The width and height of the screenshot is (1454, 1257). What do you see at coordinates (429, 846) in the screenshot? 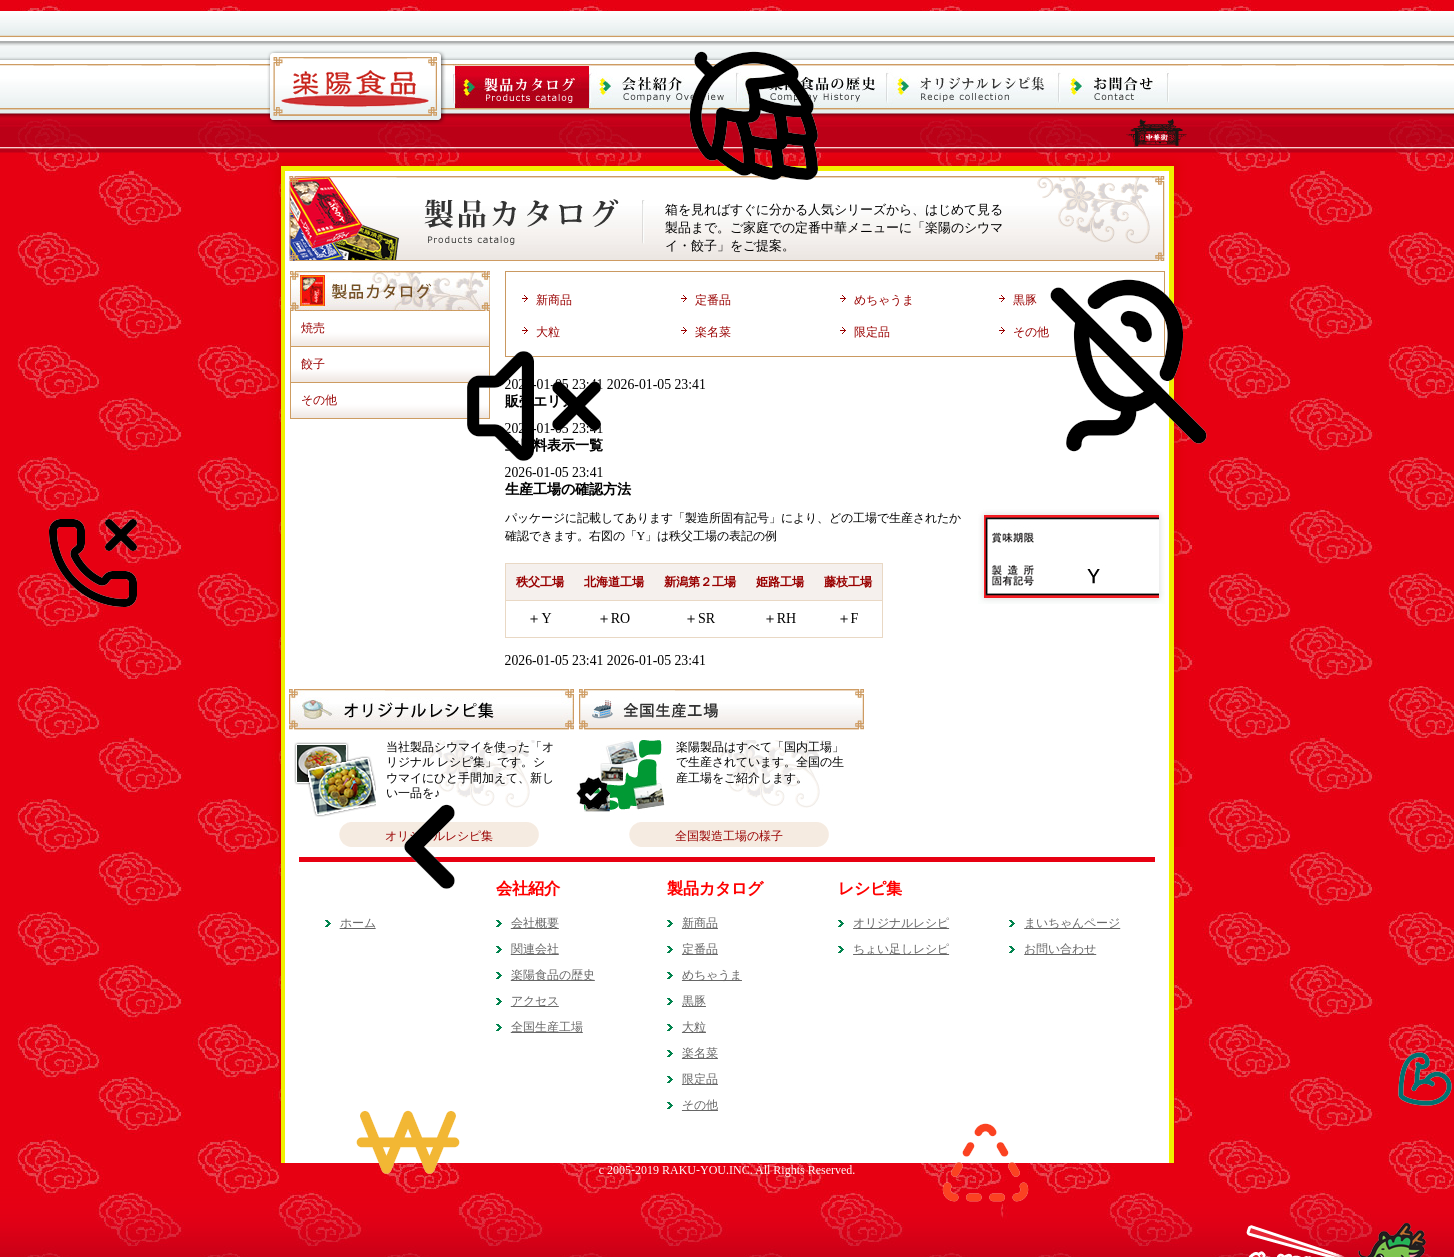
I see `go back to the previous screen` at bounding box center [429, 846].